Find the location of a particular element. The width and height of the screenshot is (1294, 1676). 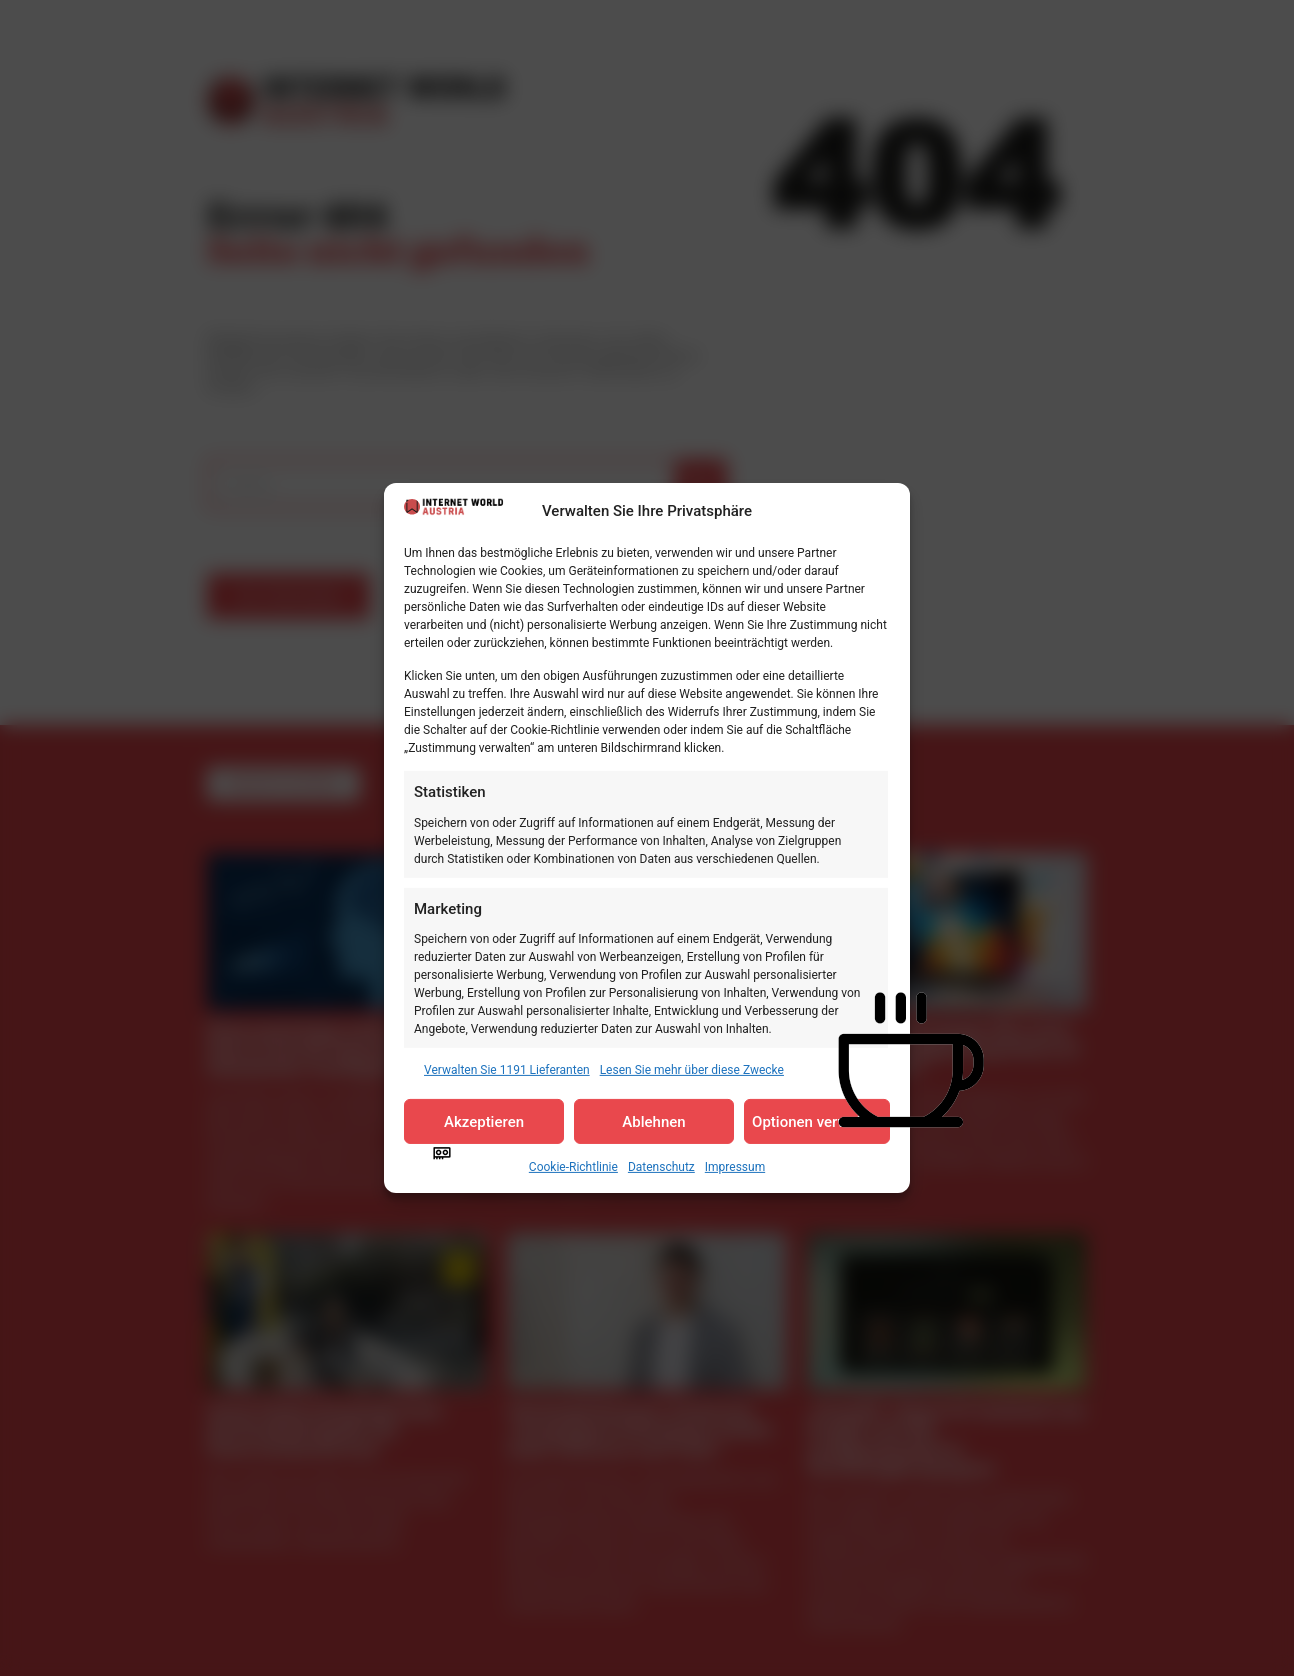

view graphics card information is located at coordinates (442, 1153).